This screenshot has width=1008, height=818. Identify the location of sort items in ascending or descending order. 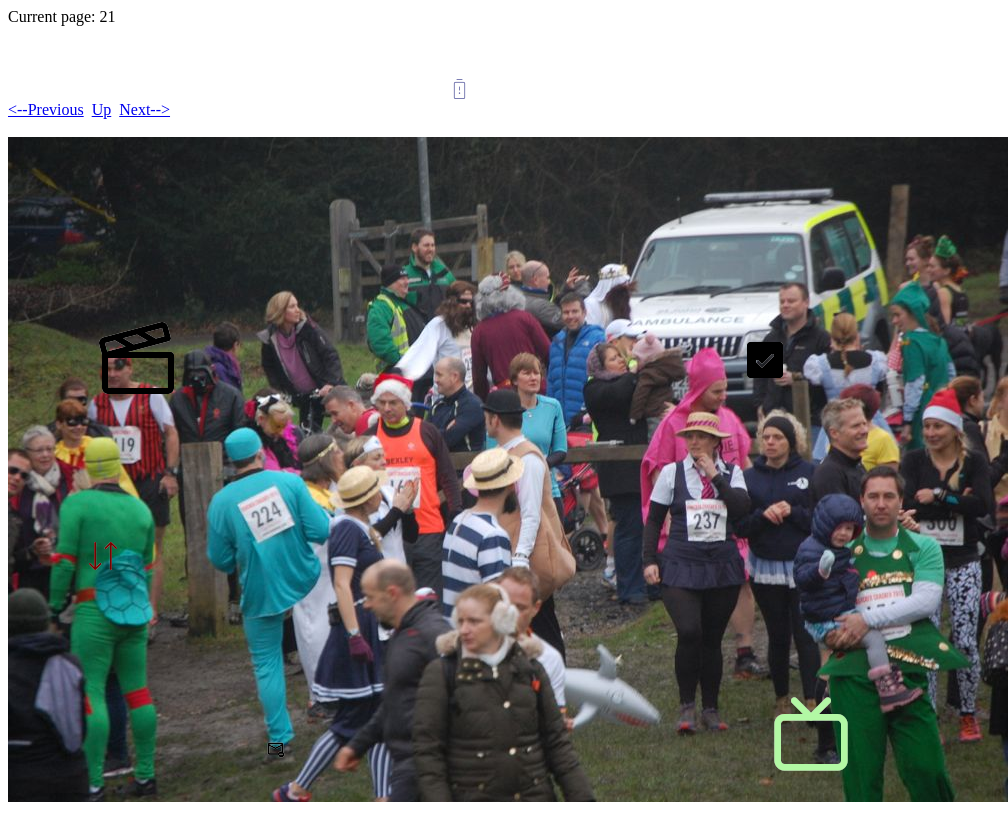
(103, 556).